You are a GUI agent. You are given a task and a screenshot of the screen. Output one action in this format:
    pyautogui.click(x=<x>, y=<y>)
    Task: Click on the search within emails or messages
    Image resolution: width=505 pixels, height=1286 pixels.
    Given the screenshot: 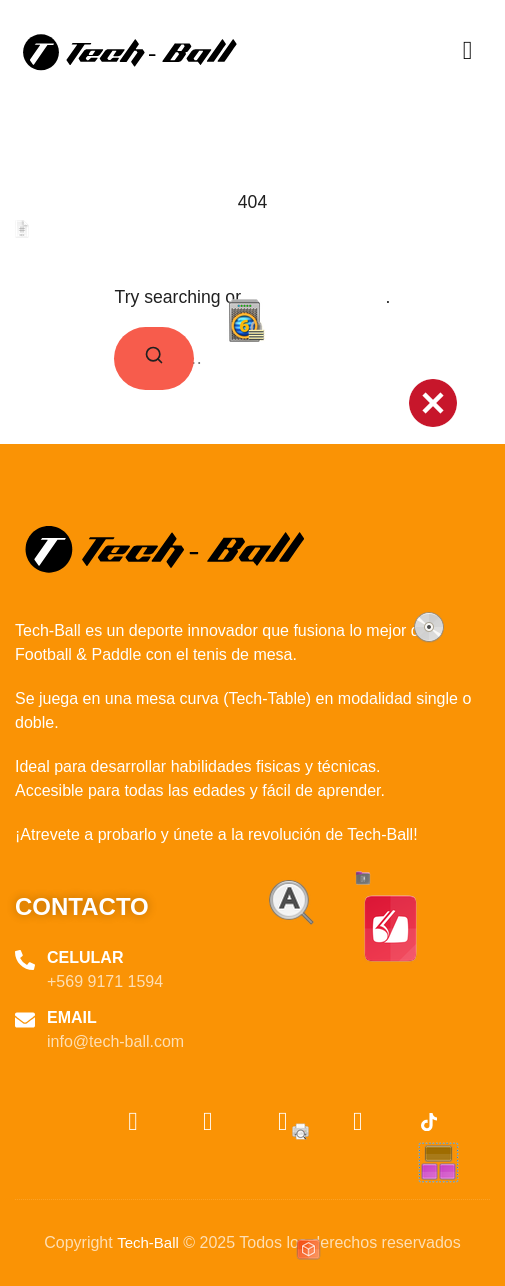 What is the action you would take?
    pyautogui.click(x=291, y=902)
    